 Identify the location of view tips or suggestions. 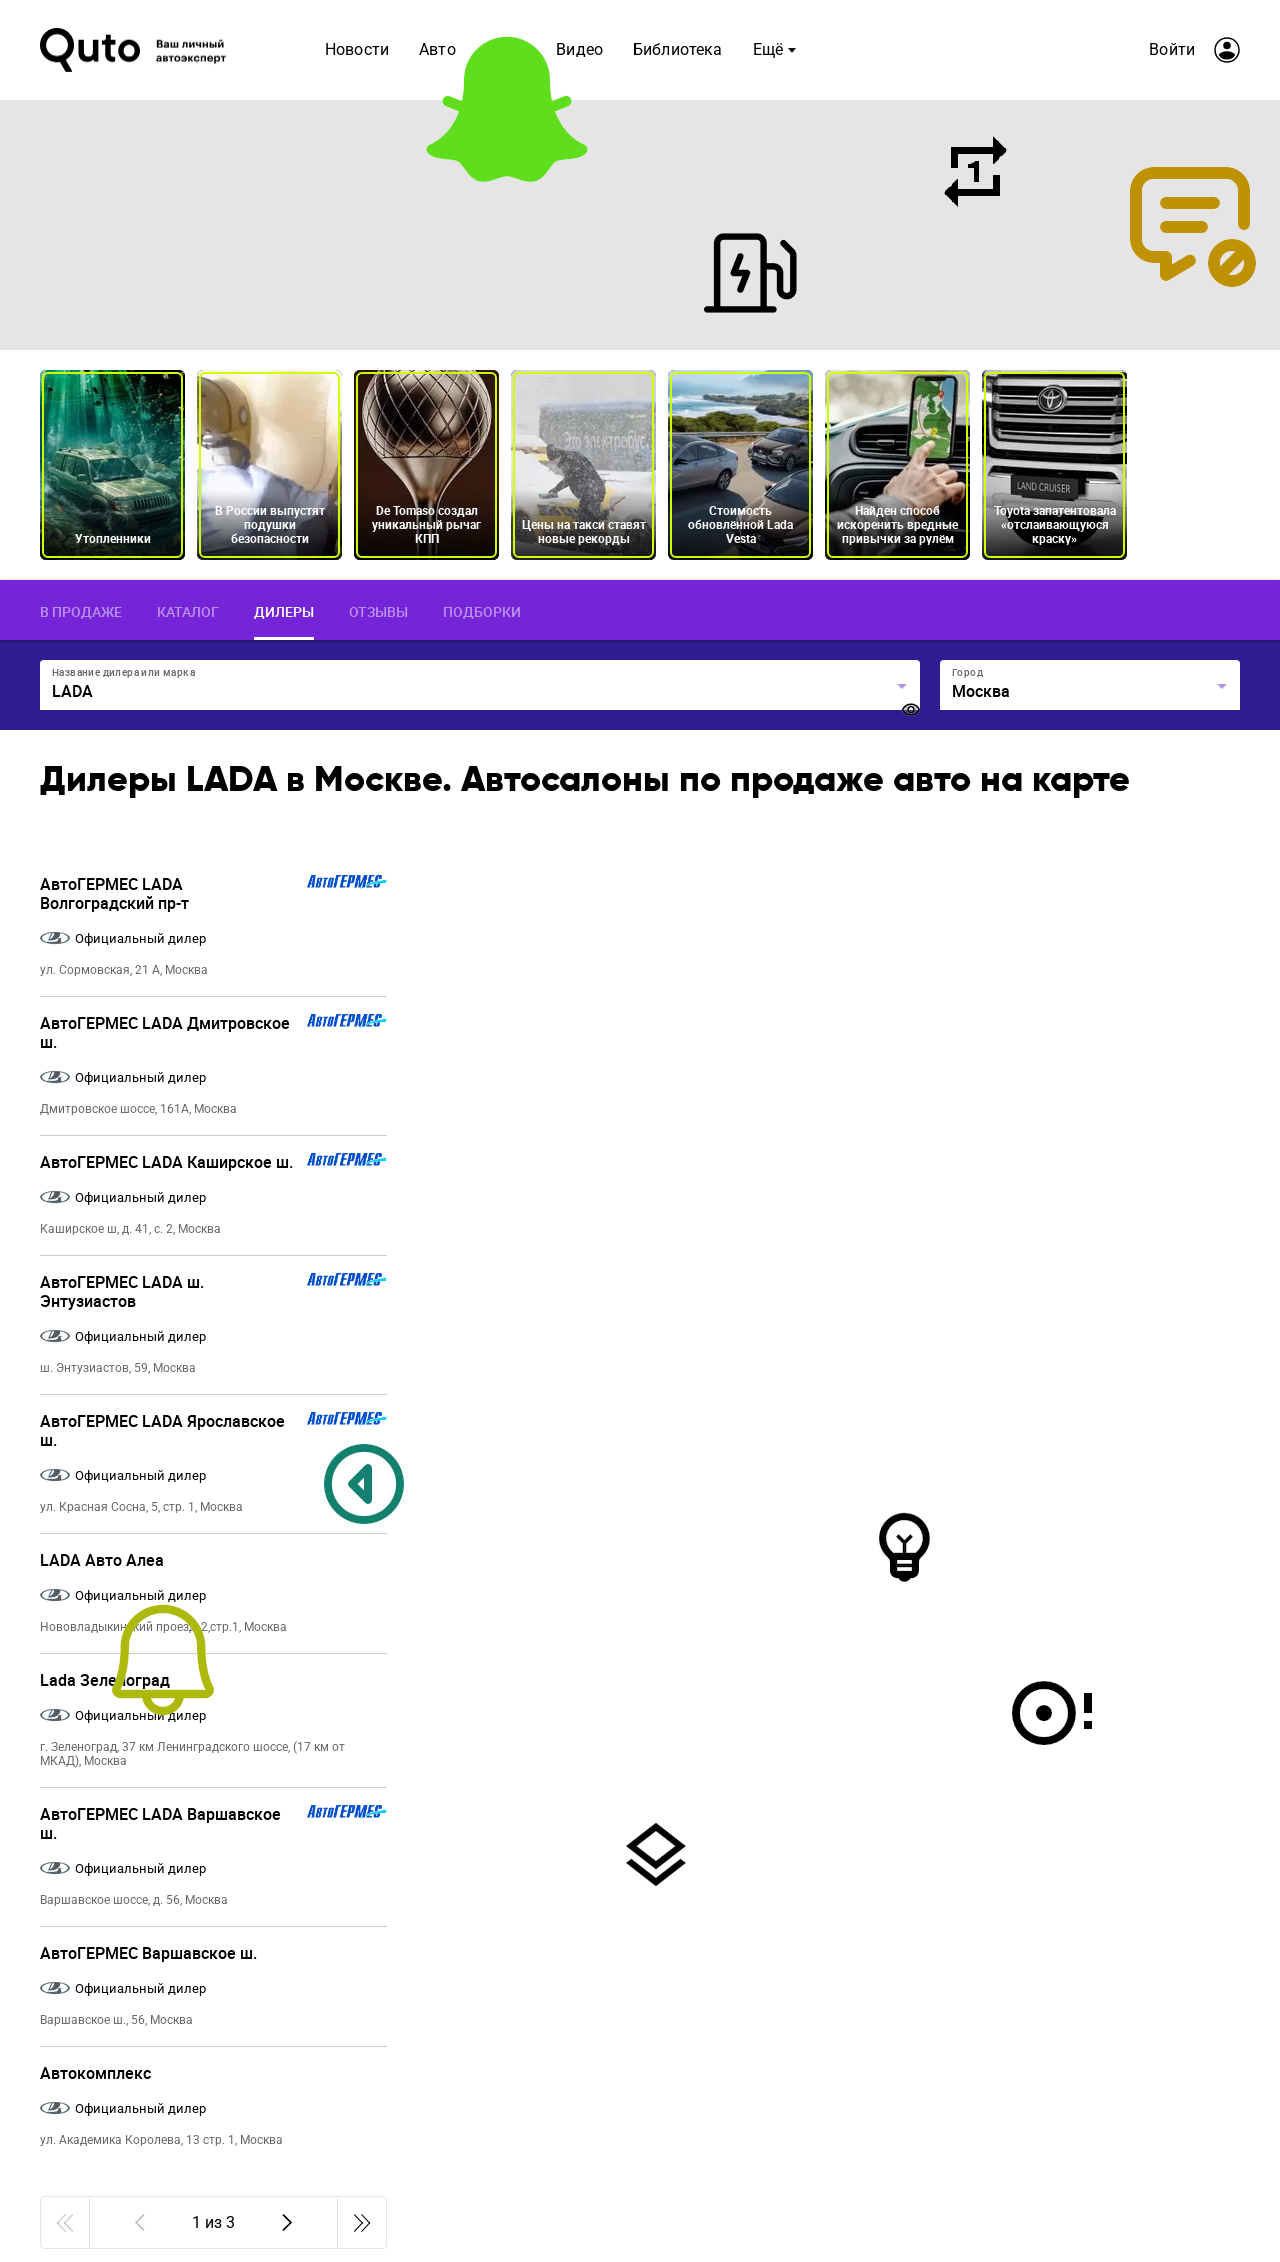
(904, 1545).